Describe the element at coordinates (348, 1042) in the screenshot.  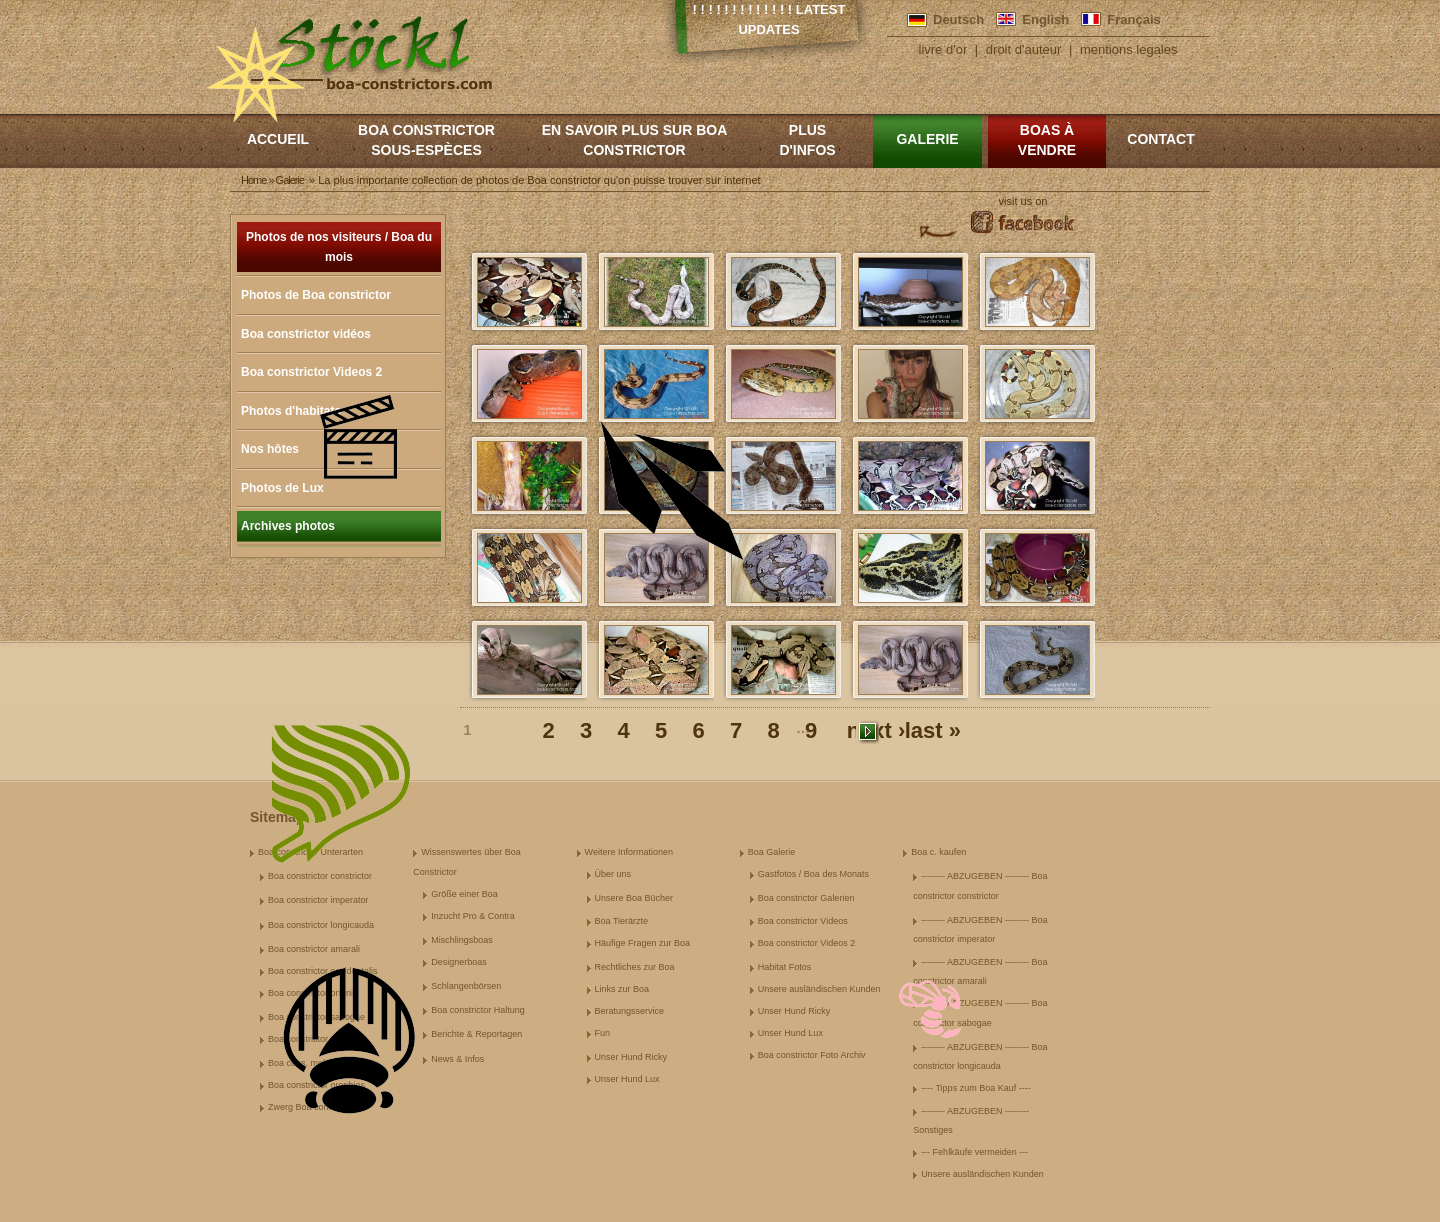
I see `represents a beetle or insect creature in a game interface` at that location.